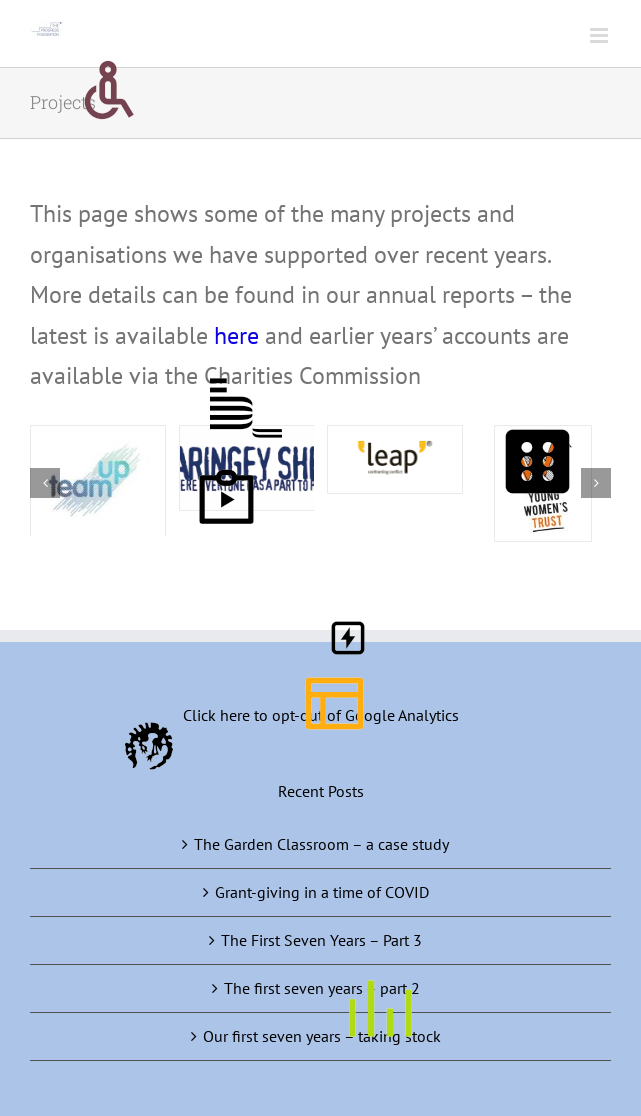  What do you see at coordinates (537, 461) in the screenshot?
I see `roll the dice or generate a random result` at bounding box center [537, 461].